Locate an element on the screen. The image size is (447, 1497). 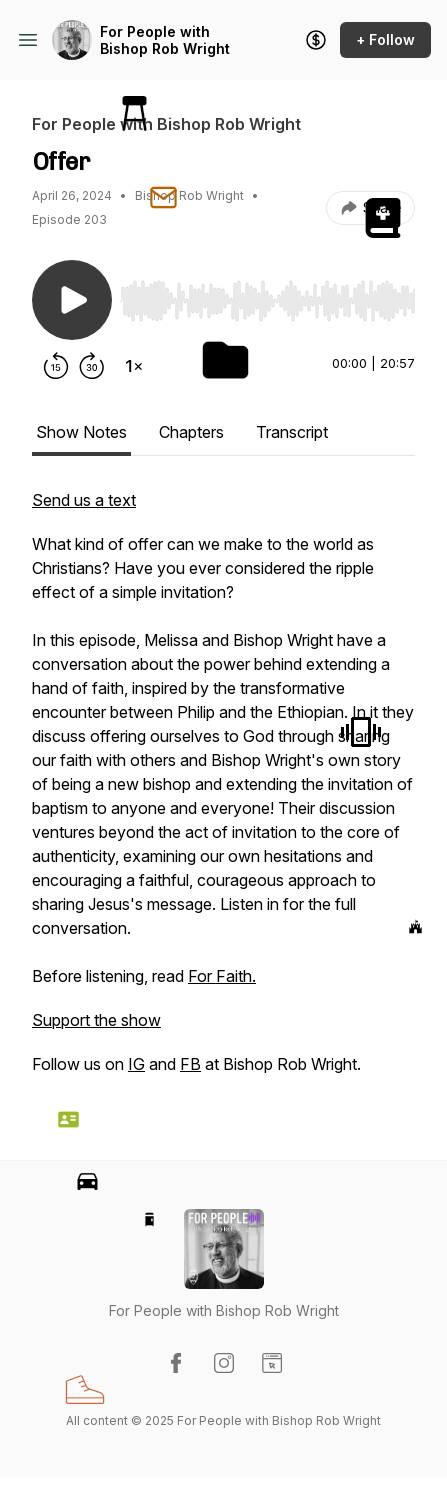
browse footwear or shoe products is located at coordinates (83, 1391).